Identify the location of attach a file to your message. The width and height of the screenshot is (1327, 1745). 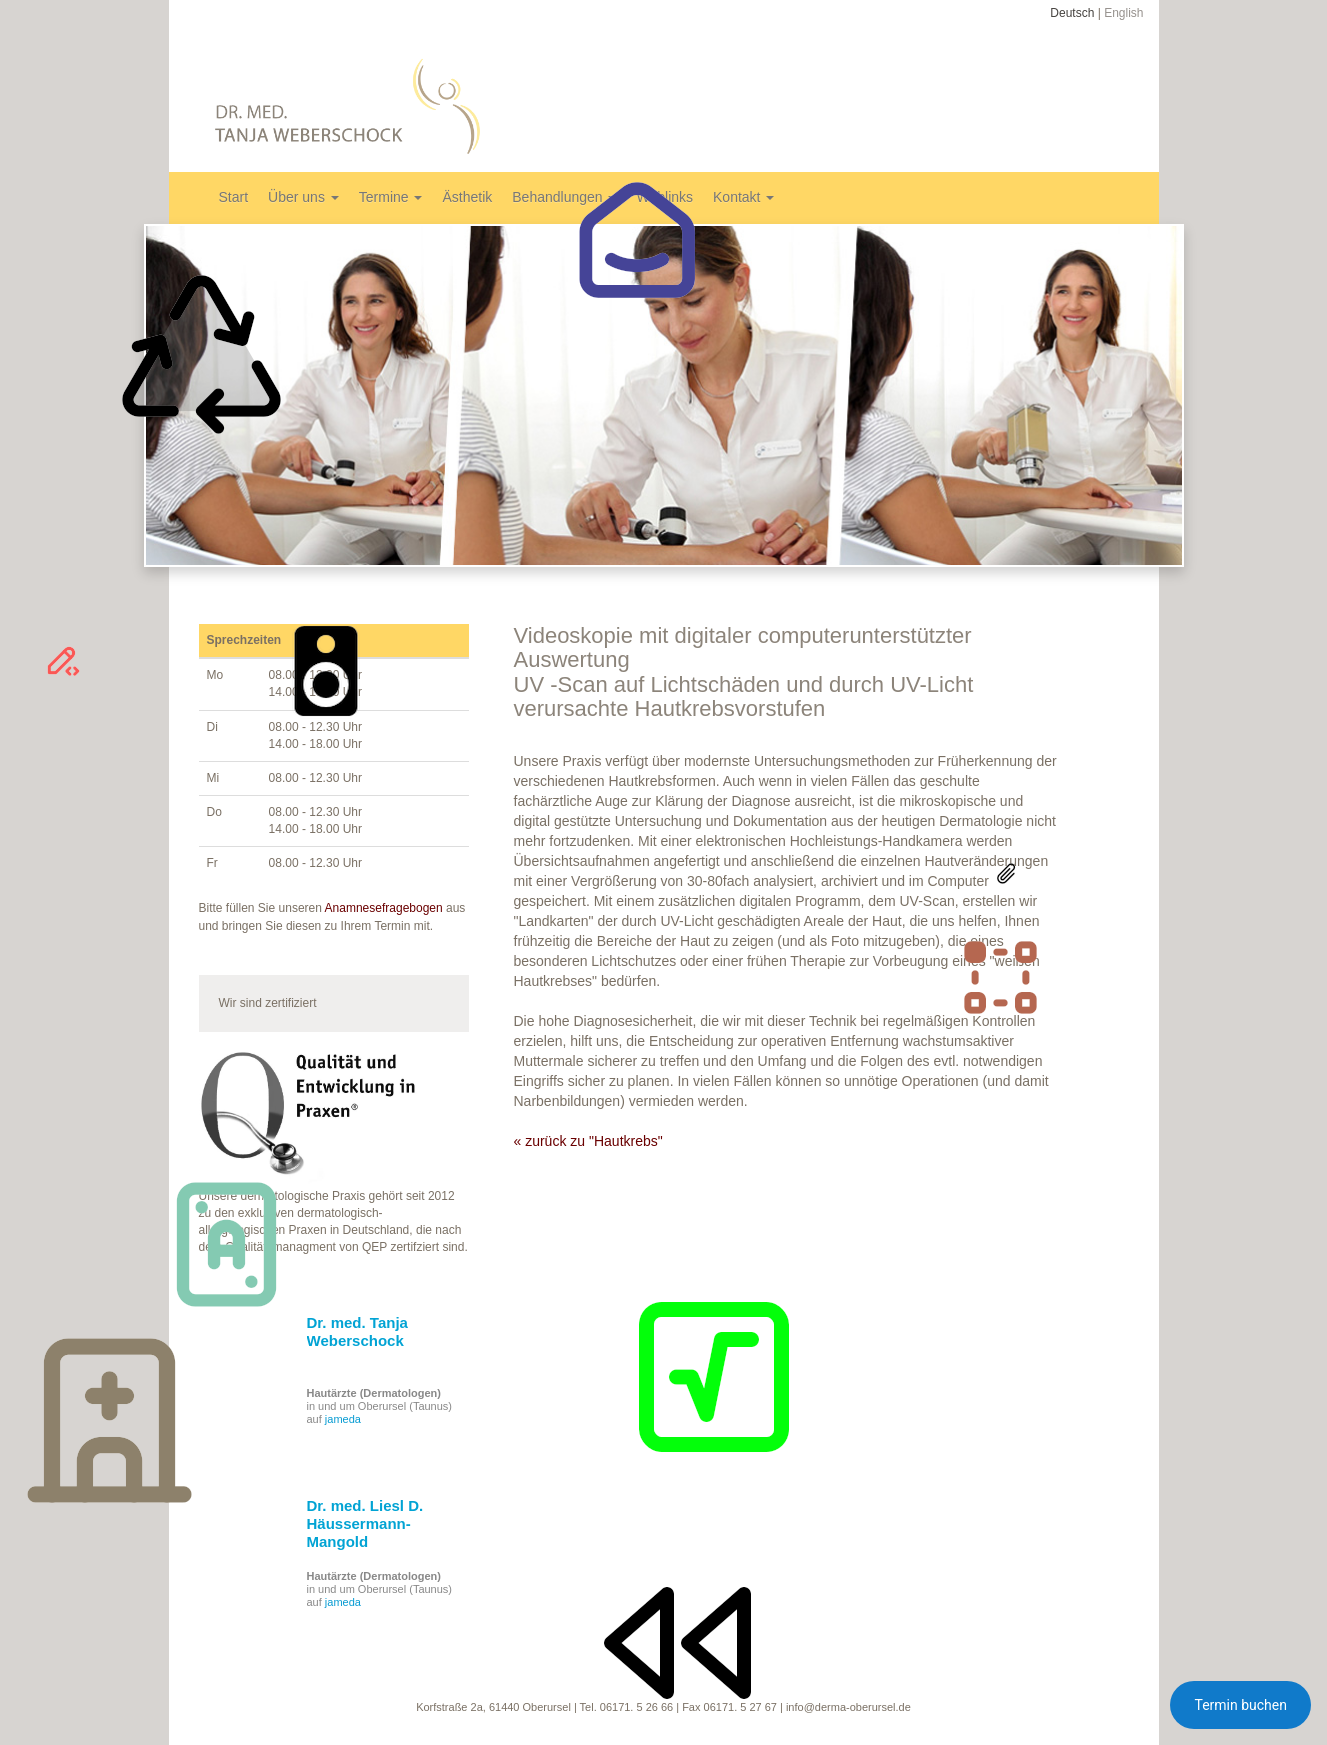
(1006, 873).